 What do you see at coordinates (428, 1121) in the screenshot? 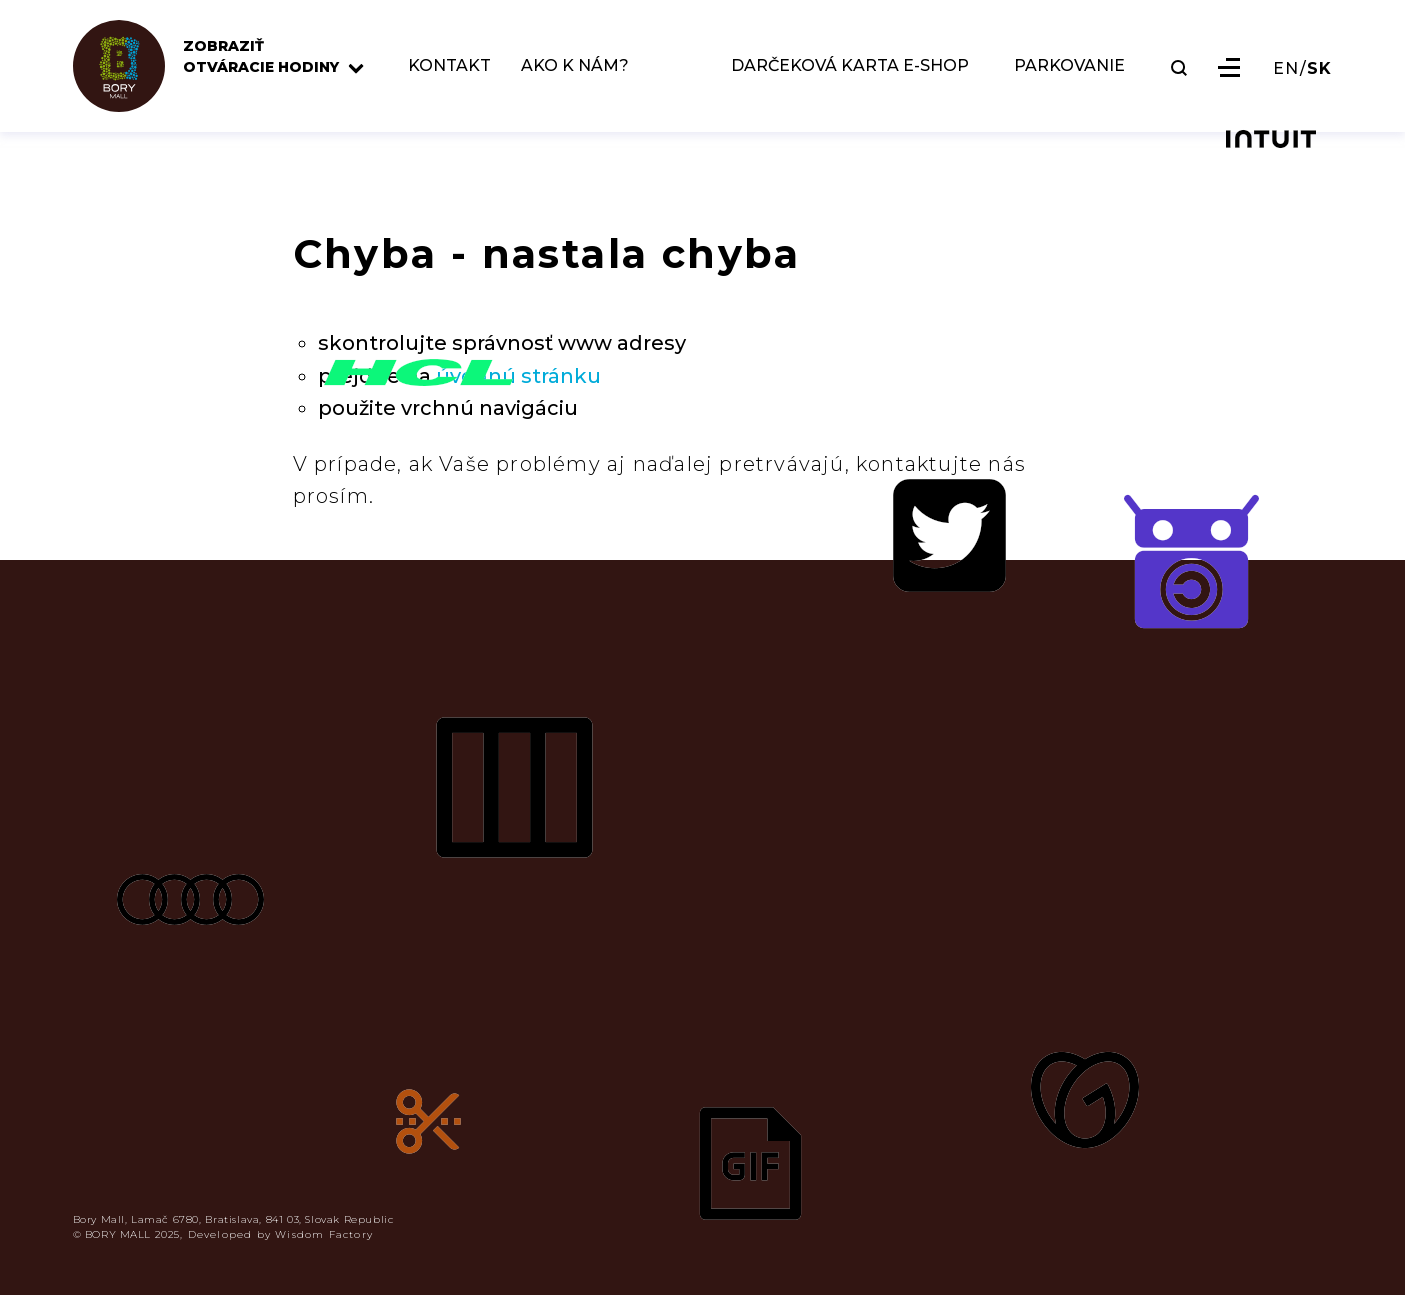
I see `cut selected content to clipboard` at bounding box center [428, 1121].